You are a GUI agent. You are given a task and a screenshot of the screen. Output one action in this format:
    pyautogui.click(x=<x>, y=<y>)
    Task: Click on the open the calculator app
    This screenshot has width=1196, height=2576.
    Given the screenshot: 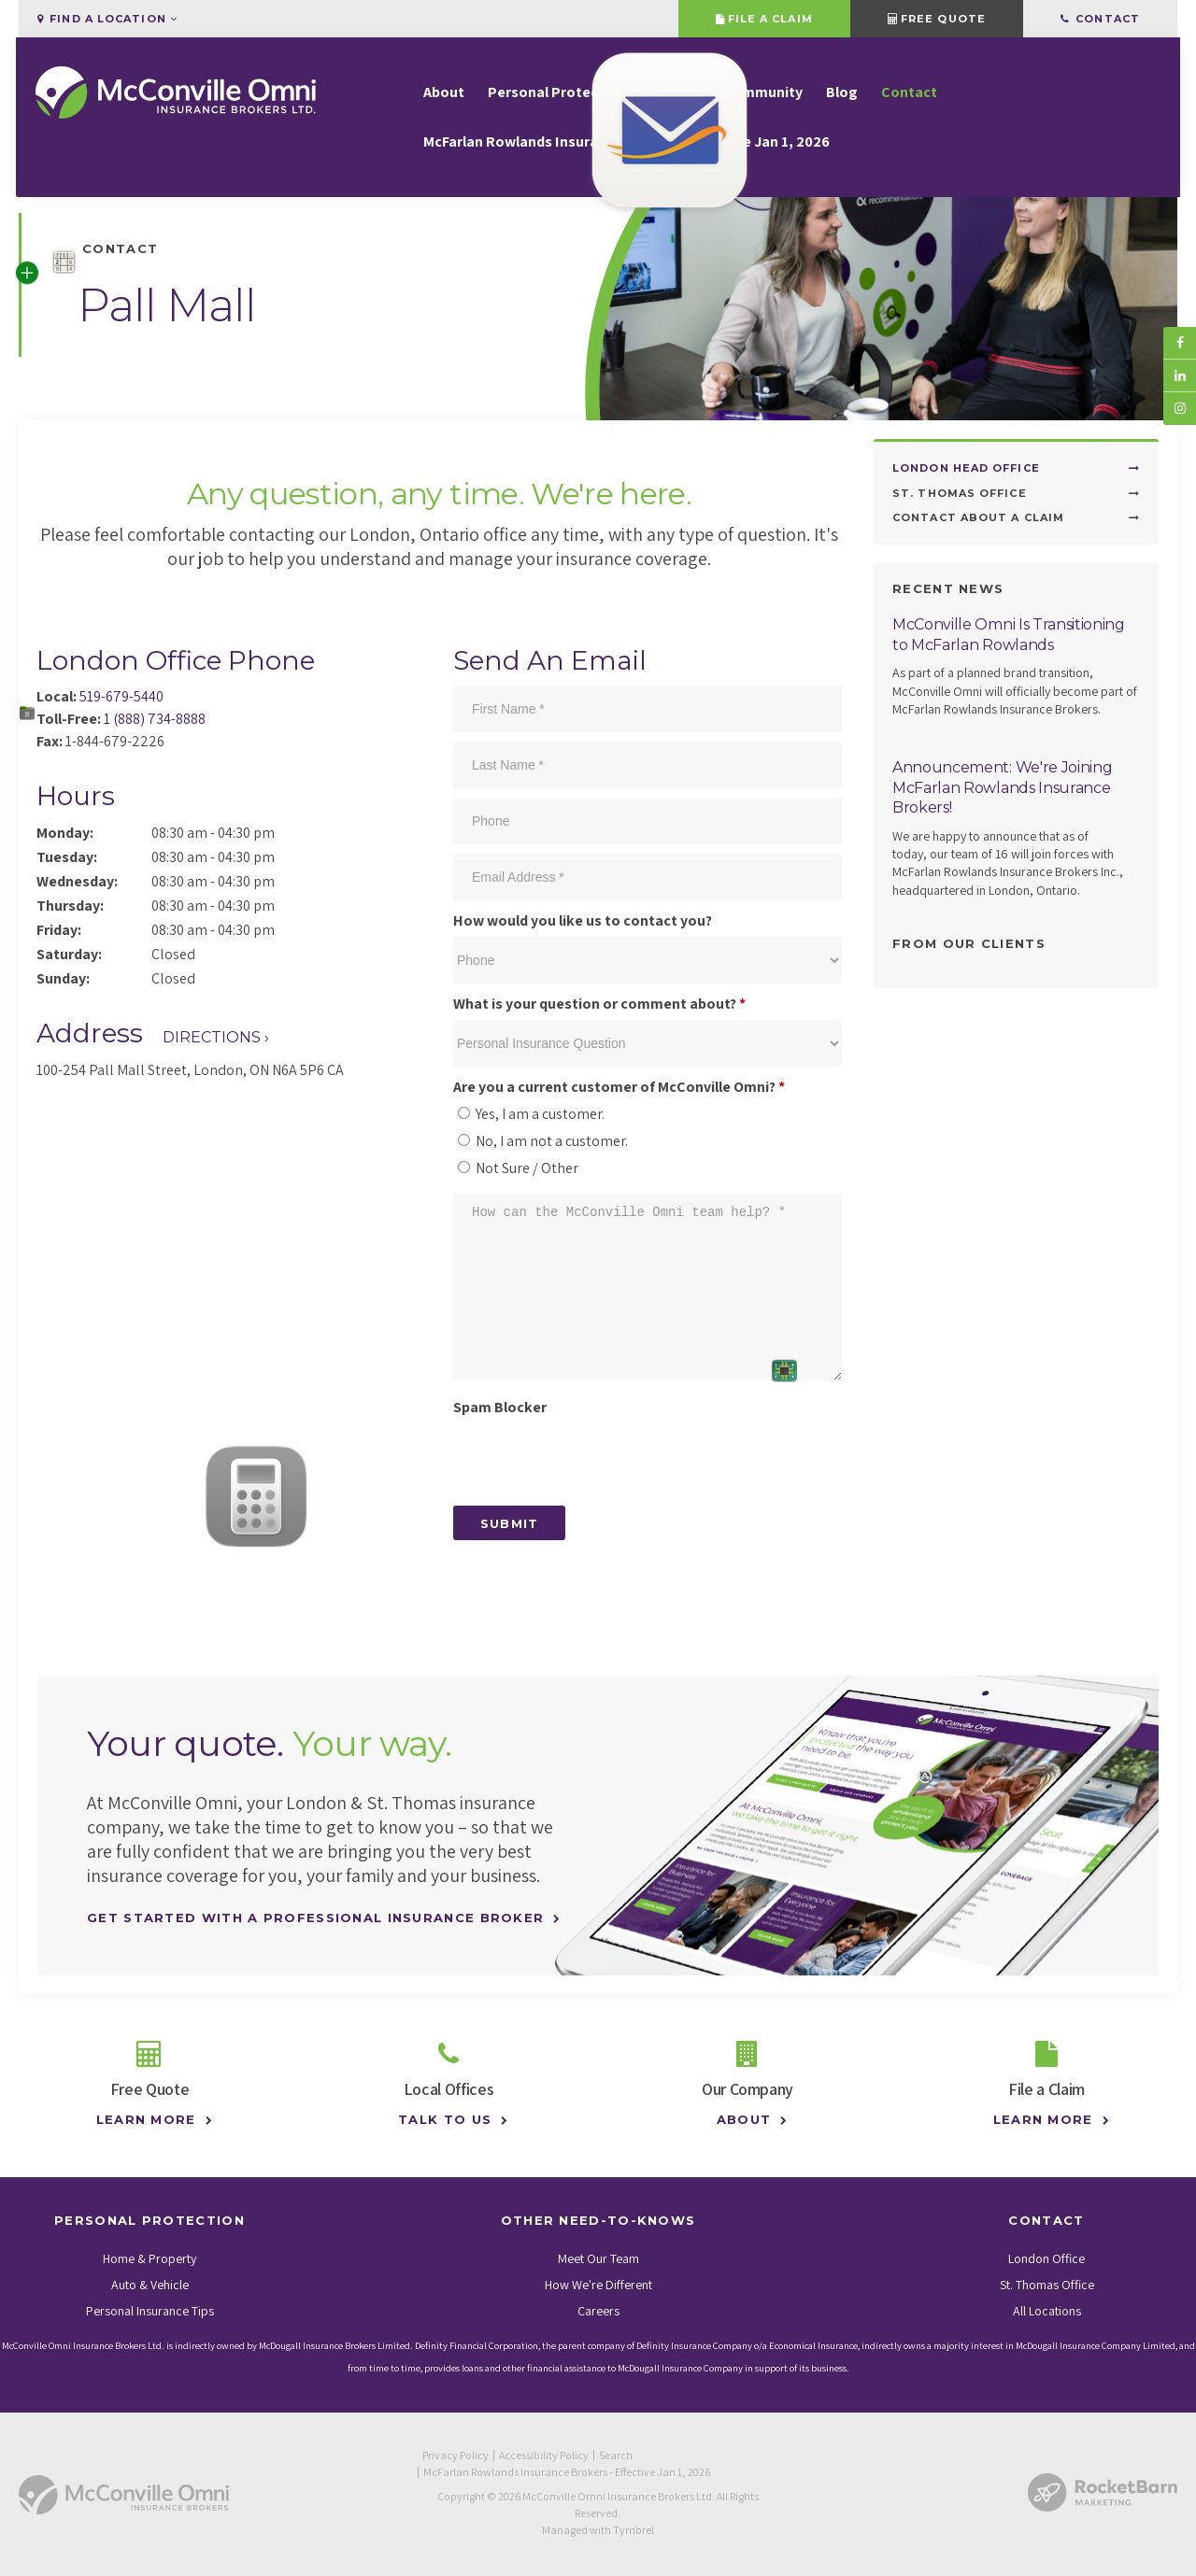 What is the action you would take?
    pyautogui.click(x=256, y=1496)
    